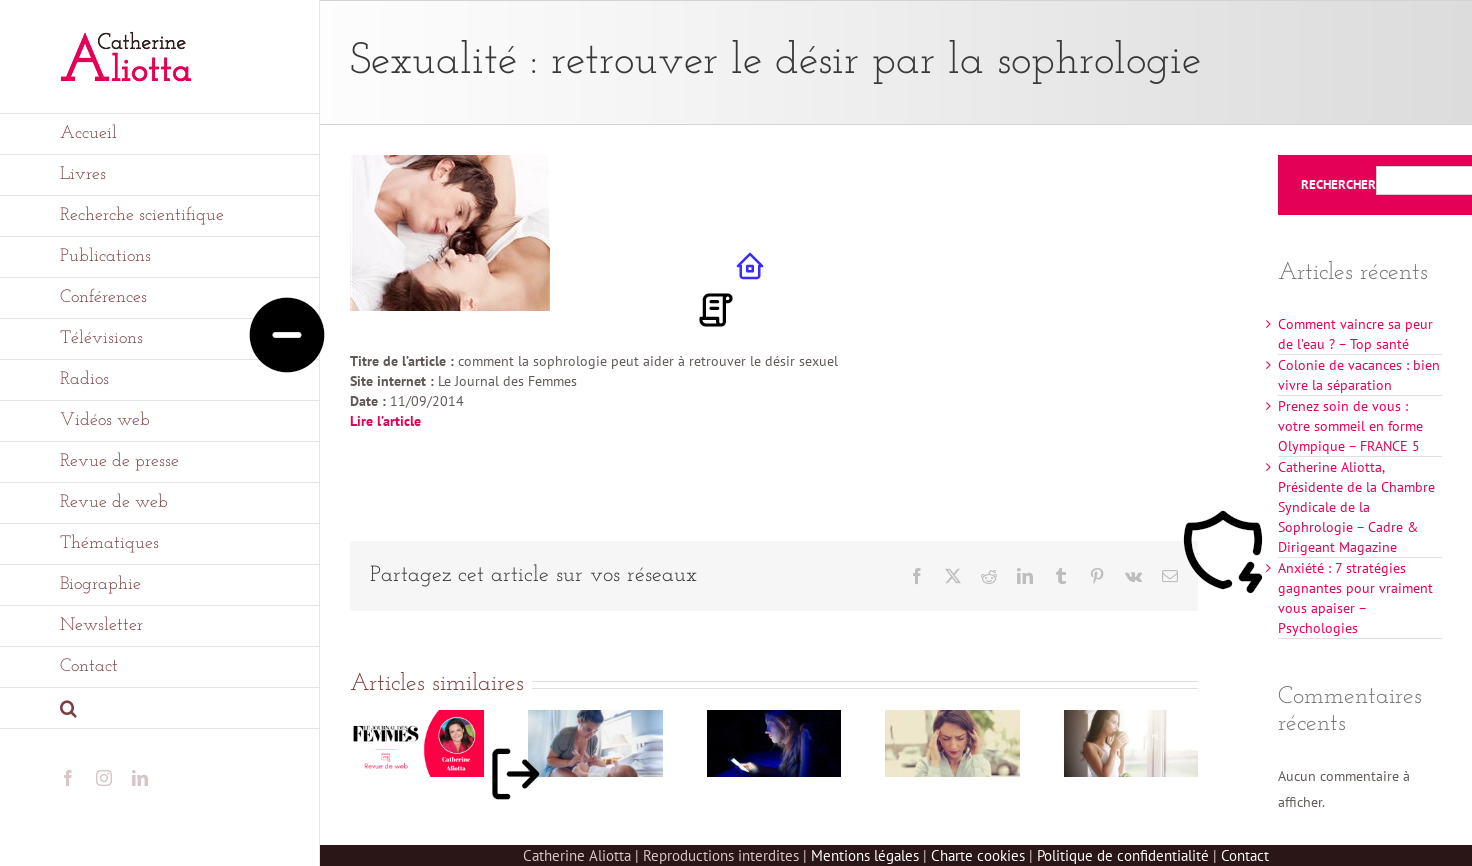  Describe the element at coordinates (1223, 550) in the screenshot. I see `enable power-saving security mode` at that location.